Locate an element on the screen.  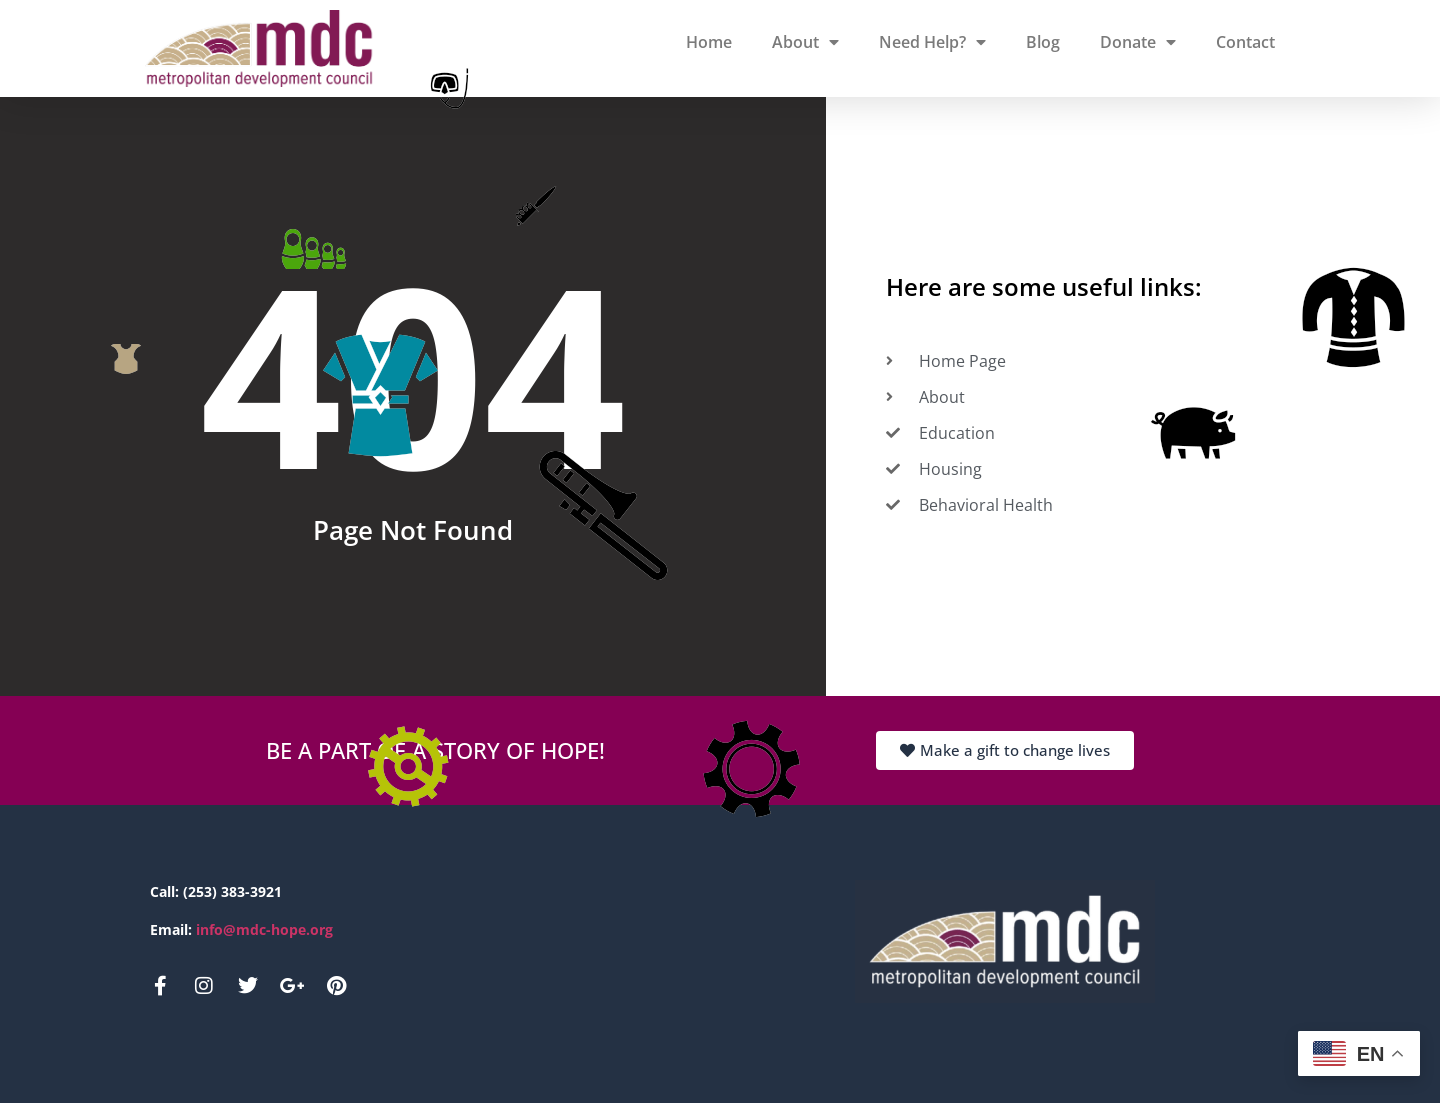
access brass instrument sounds or samples is located at coordinates (603, 515).